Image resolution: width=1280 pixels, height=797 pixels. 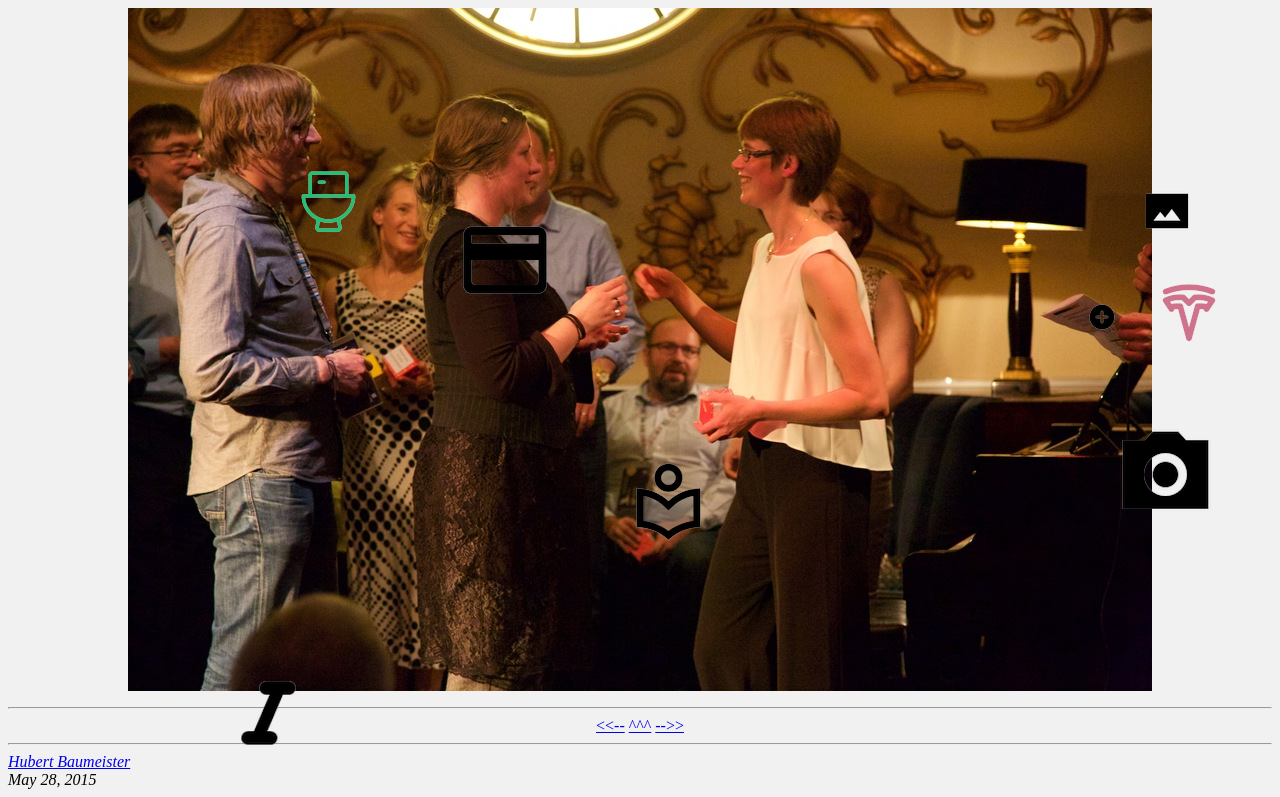 I want to click on access payment methods, so click(x=505, y=260).